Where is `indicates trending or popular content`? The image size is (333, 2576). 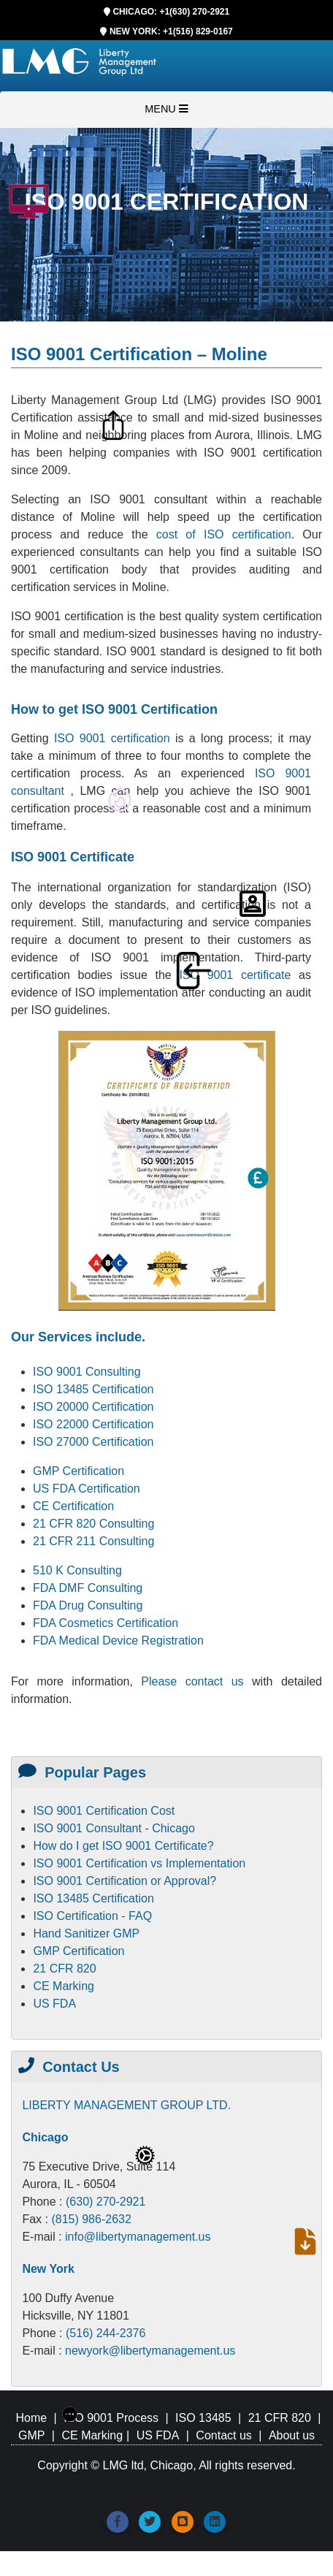 indicates trending or popular content is located at coordinates (120, 799).